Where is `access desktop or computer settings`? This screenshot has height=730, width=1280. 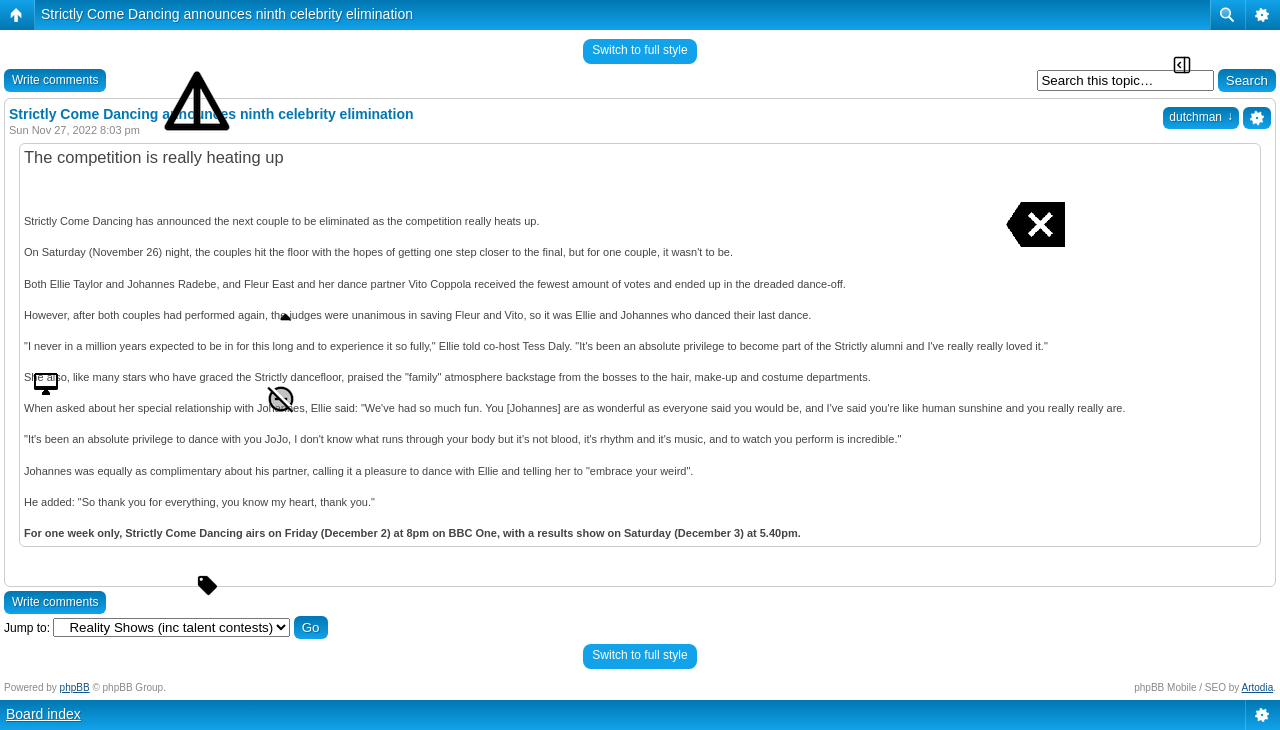 access desktop or computer settings is located at coordinates (46, 384).